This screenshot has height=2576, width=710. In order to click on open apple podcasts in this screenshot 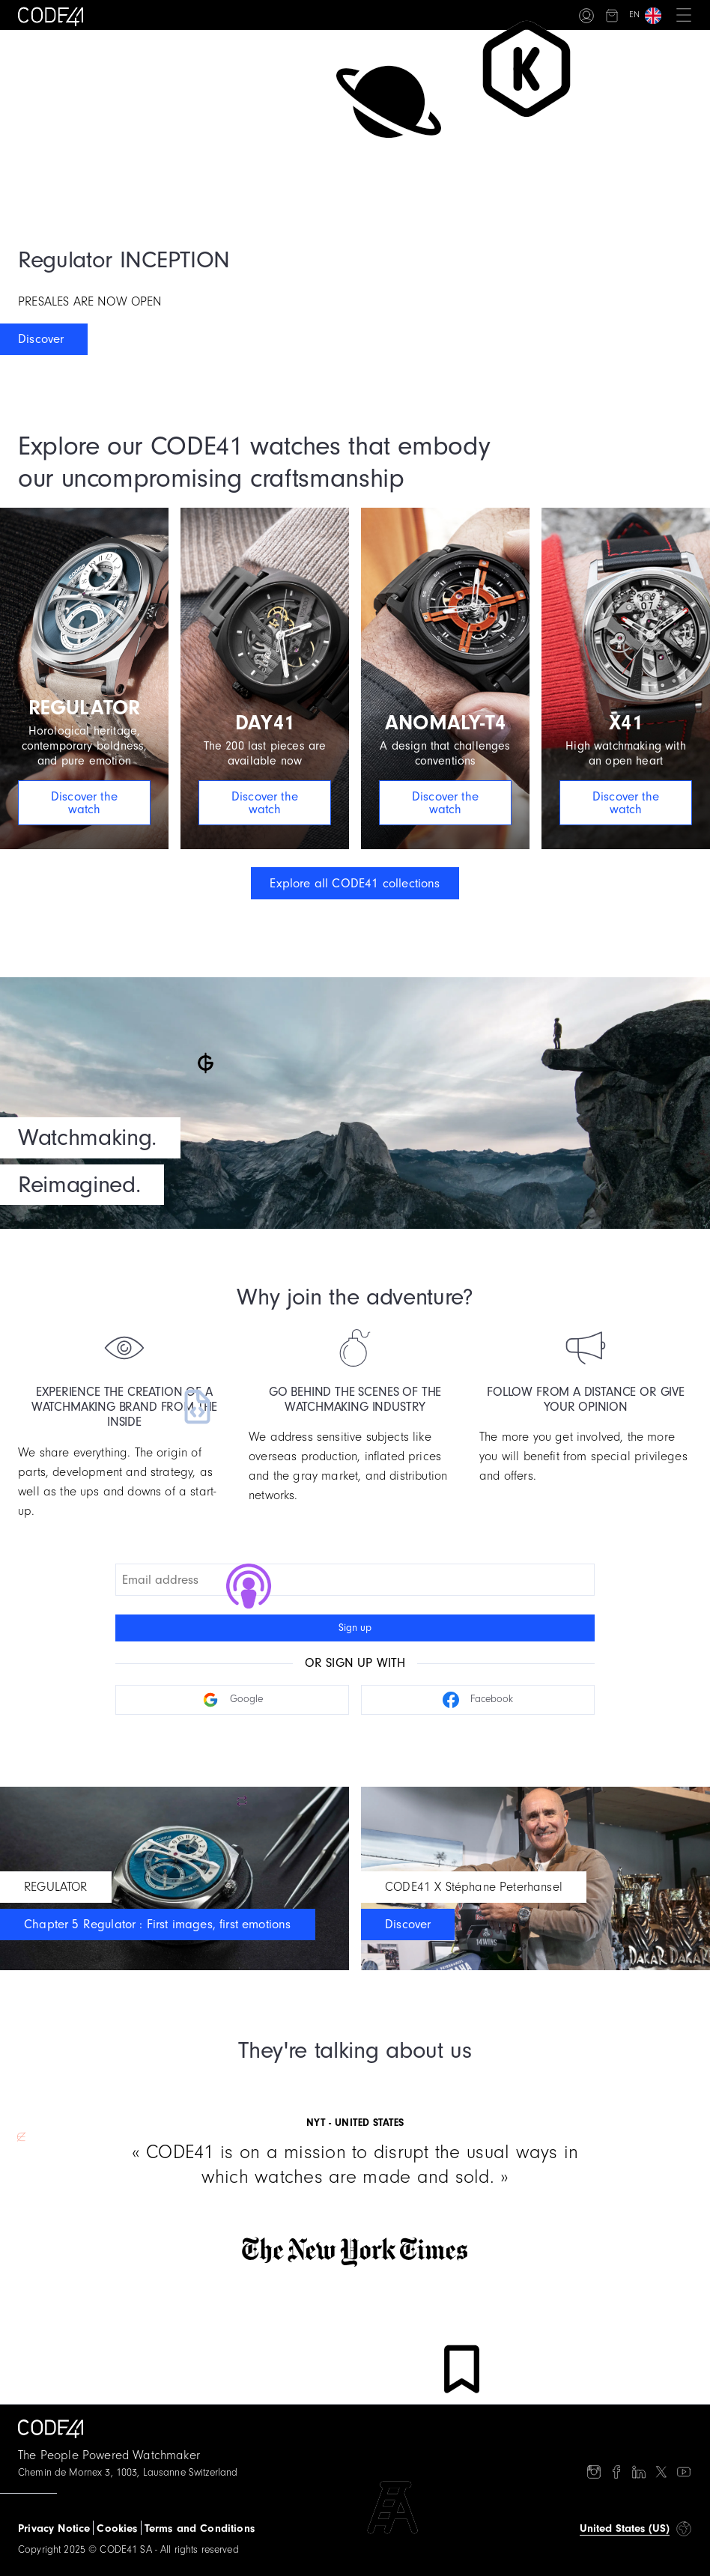, I will do `click(249, 1586)`.